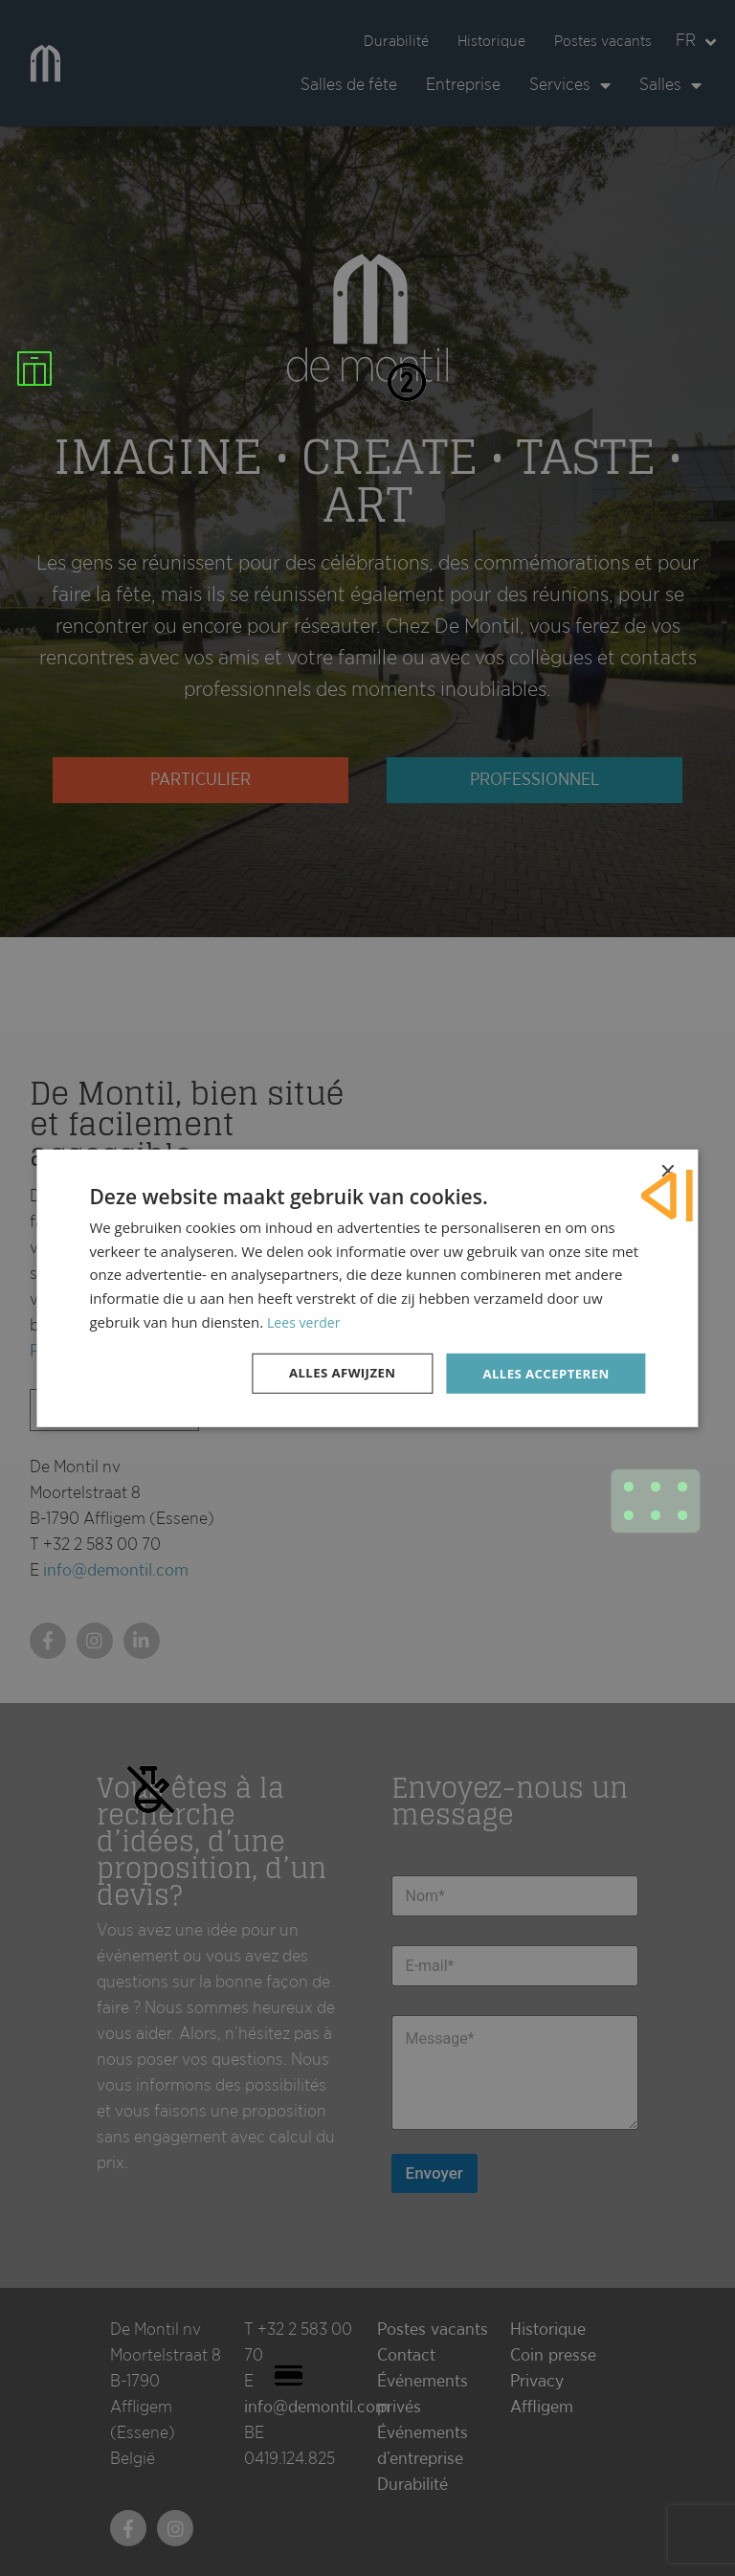 This screenshot has width=735, height=2576. I want to click on reverse continue debugging execution, so click(669, 1196).